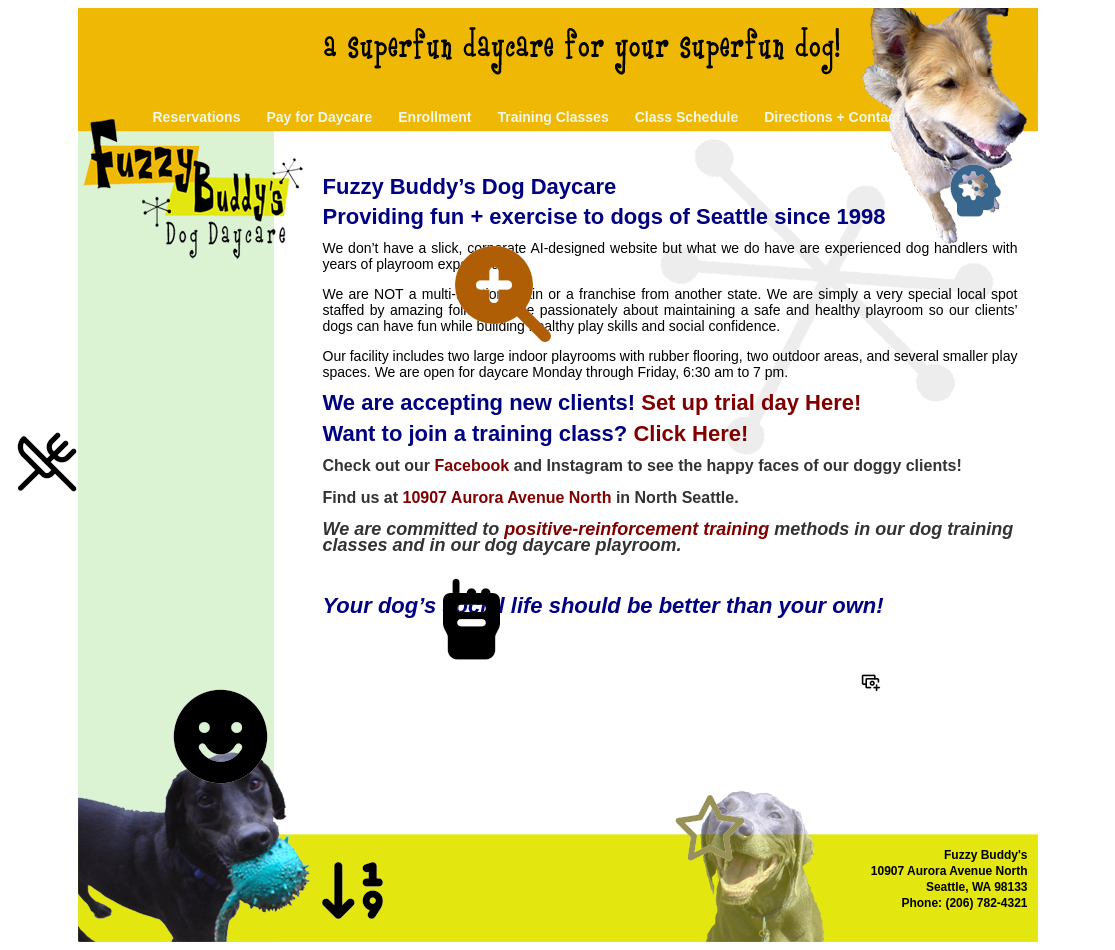 This screenshot has width=1115, height=950. I want to click on add item to favorites, so click(710, 831).